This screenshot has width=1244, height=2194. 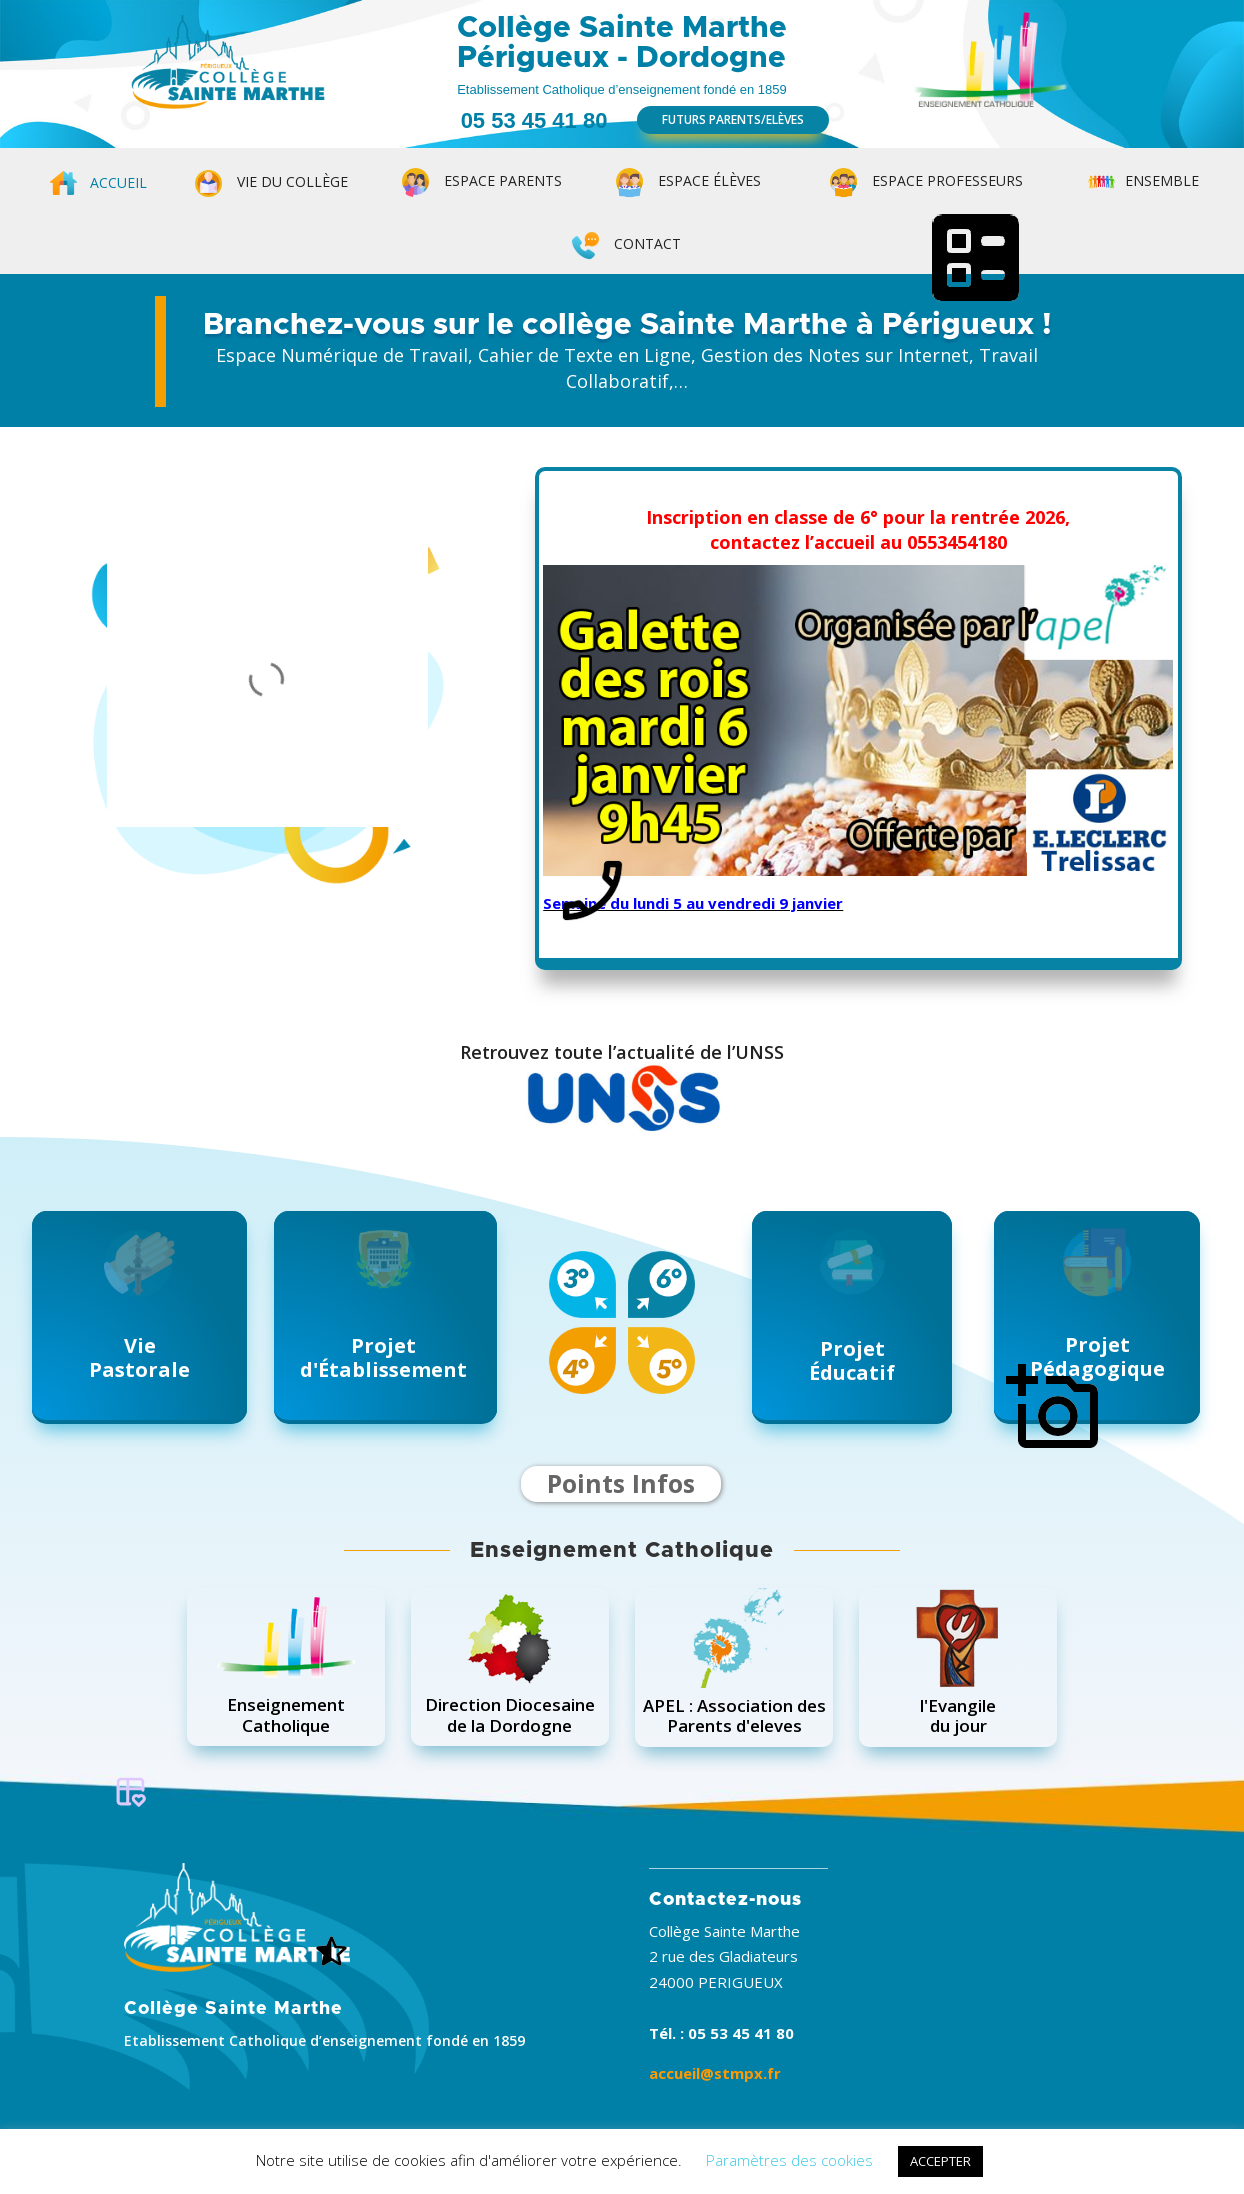 I want to click on add table to favorites, so click(x=130, y=1791).